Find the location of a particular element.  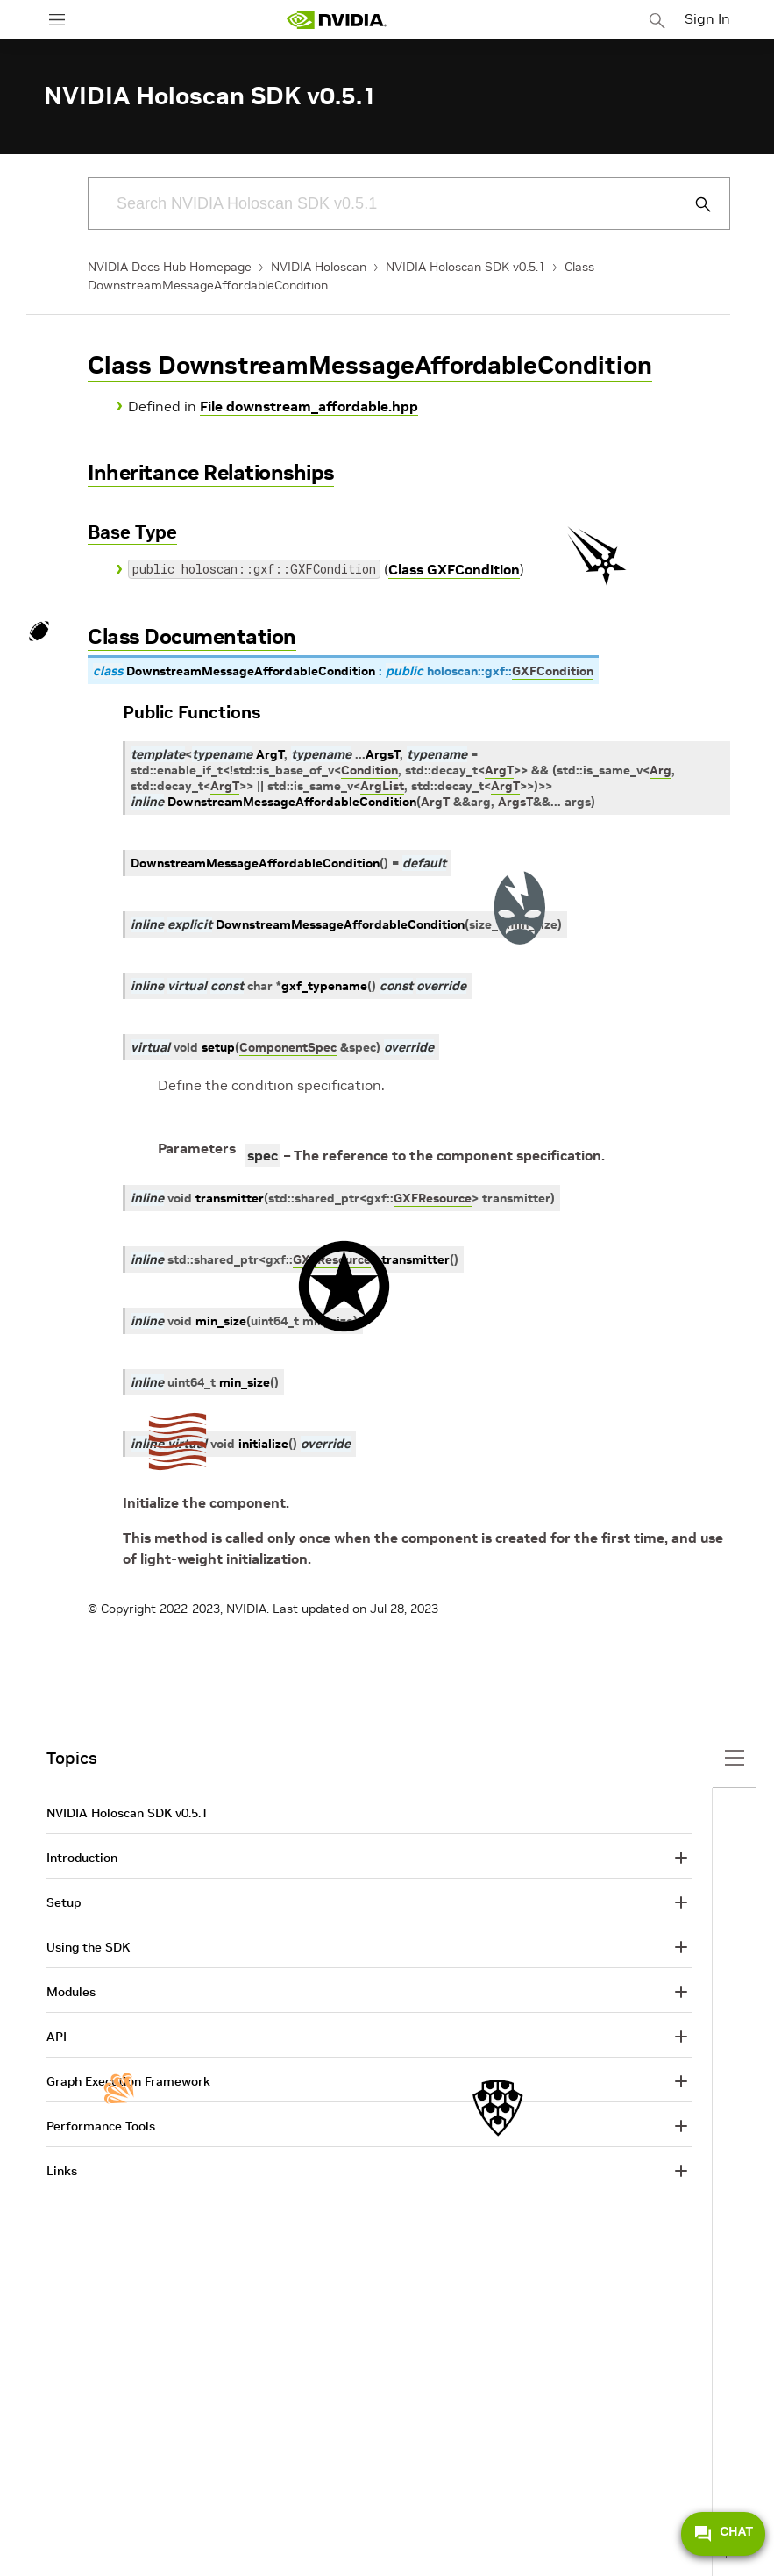

view american football games or scores is located at coordinates (39, 631).